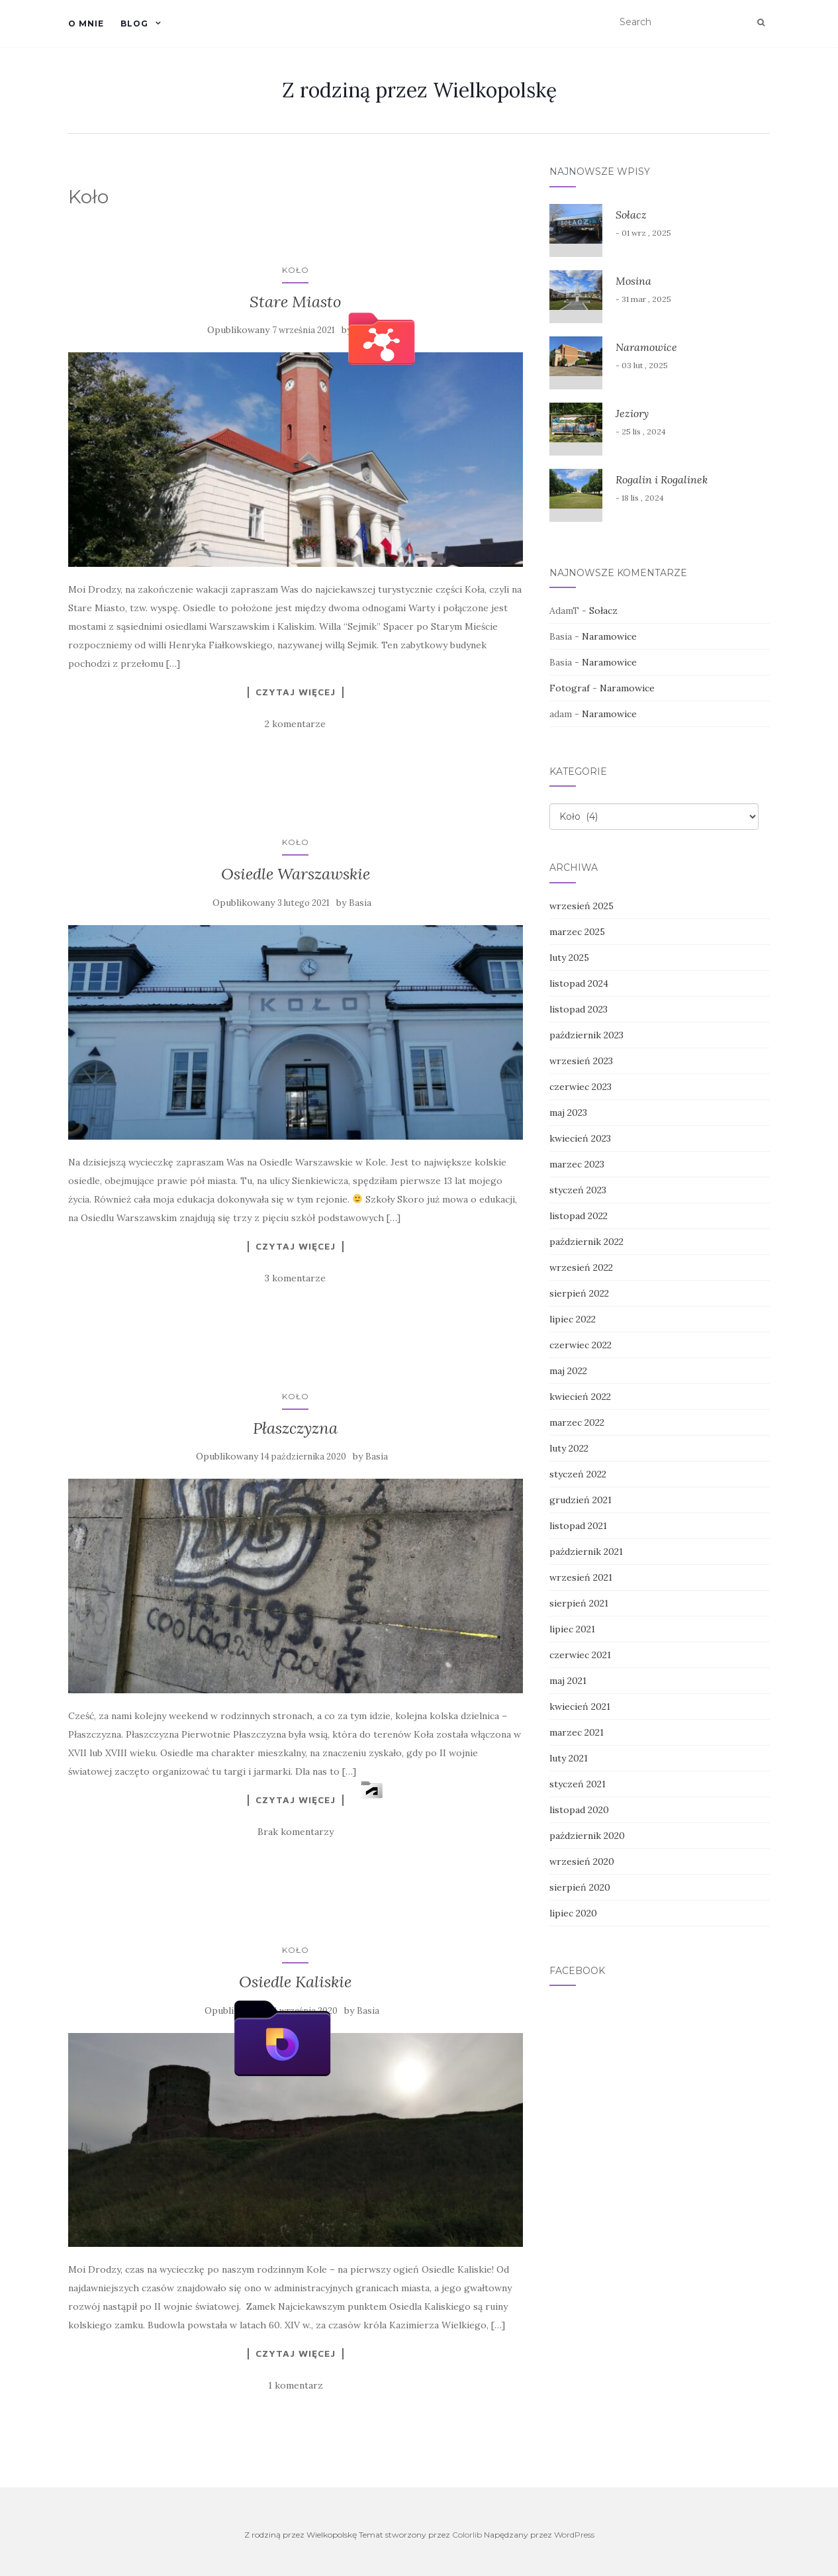  Describe the element at coordinates (381, 340) in the screenshot. I see `open folder containing mindmap files` at that location.